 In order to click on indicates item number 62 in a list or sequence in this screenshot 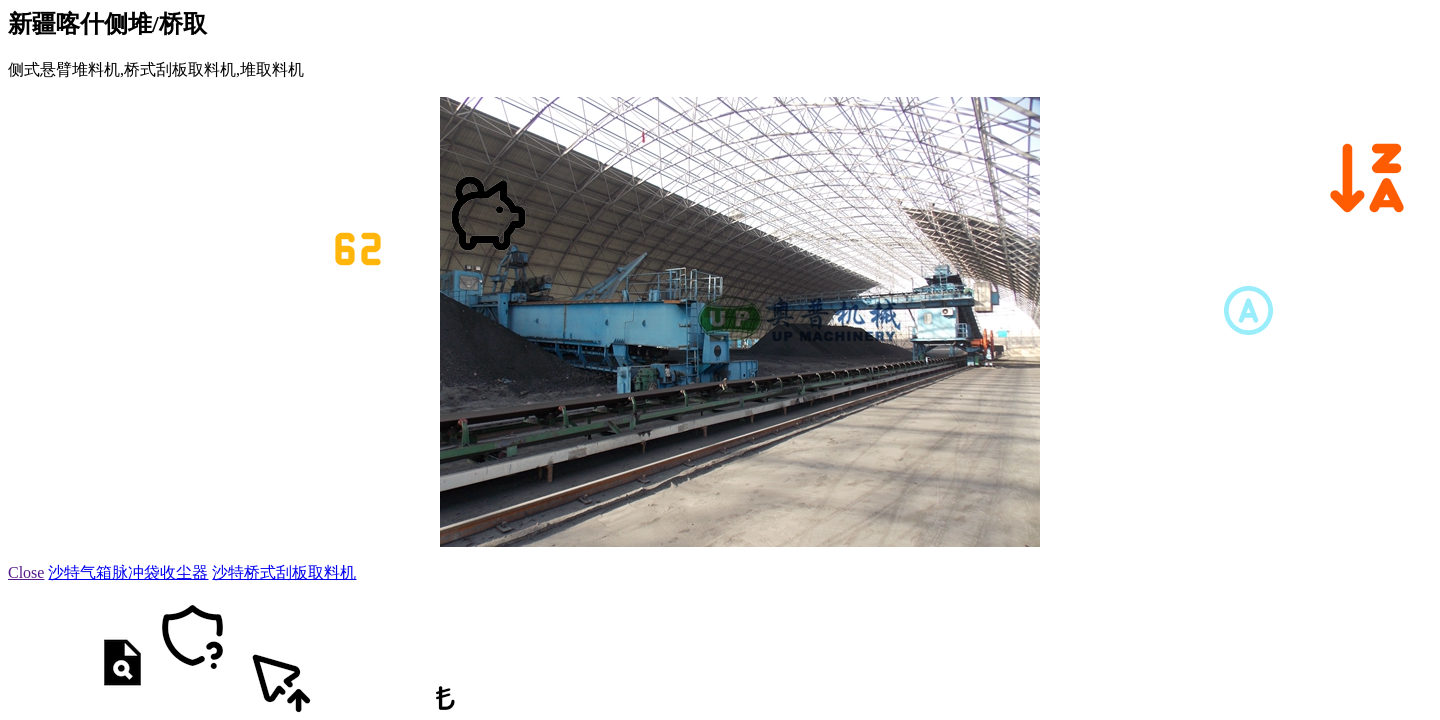, I will do `click(358, 249)`.